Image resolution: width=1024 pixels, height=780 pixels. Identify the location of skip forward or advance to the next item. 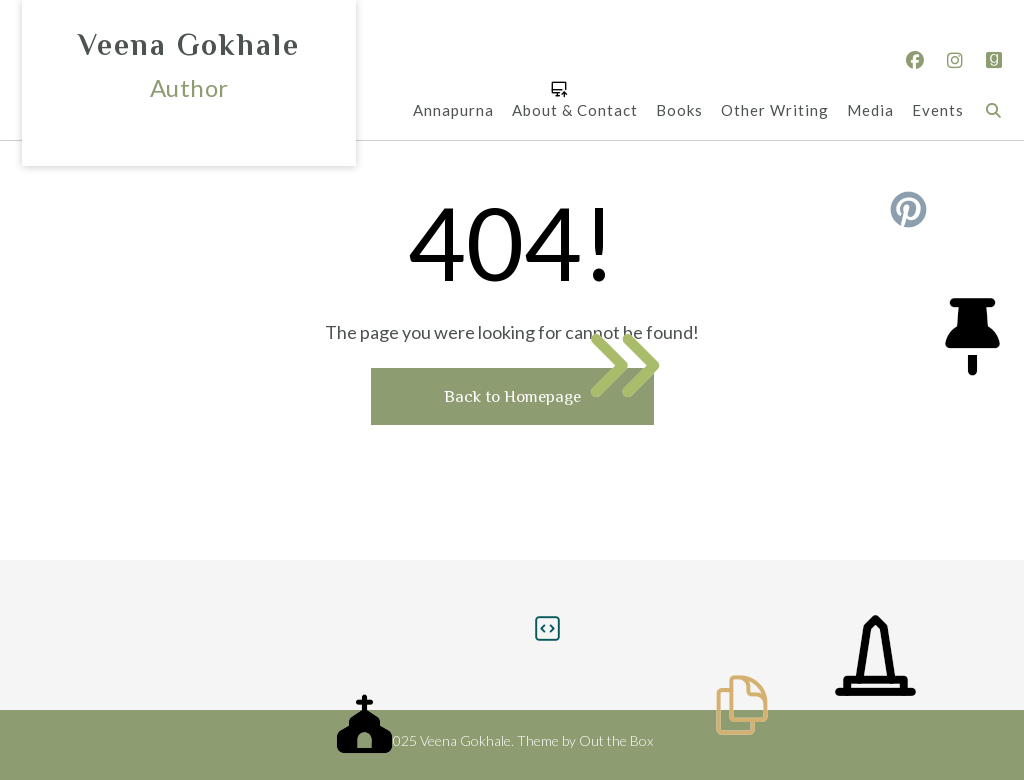
(622, 365).